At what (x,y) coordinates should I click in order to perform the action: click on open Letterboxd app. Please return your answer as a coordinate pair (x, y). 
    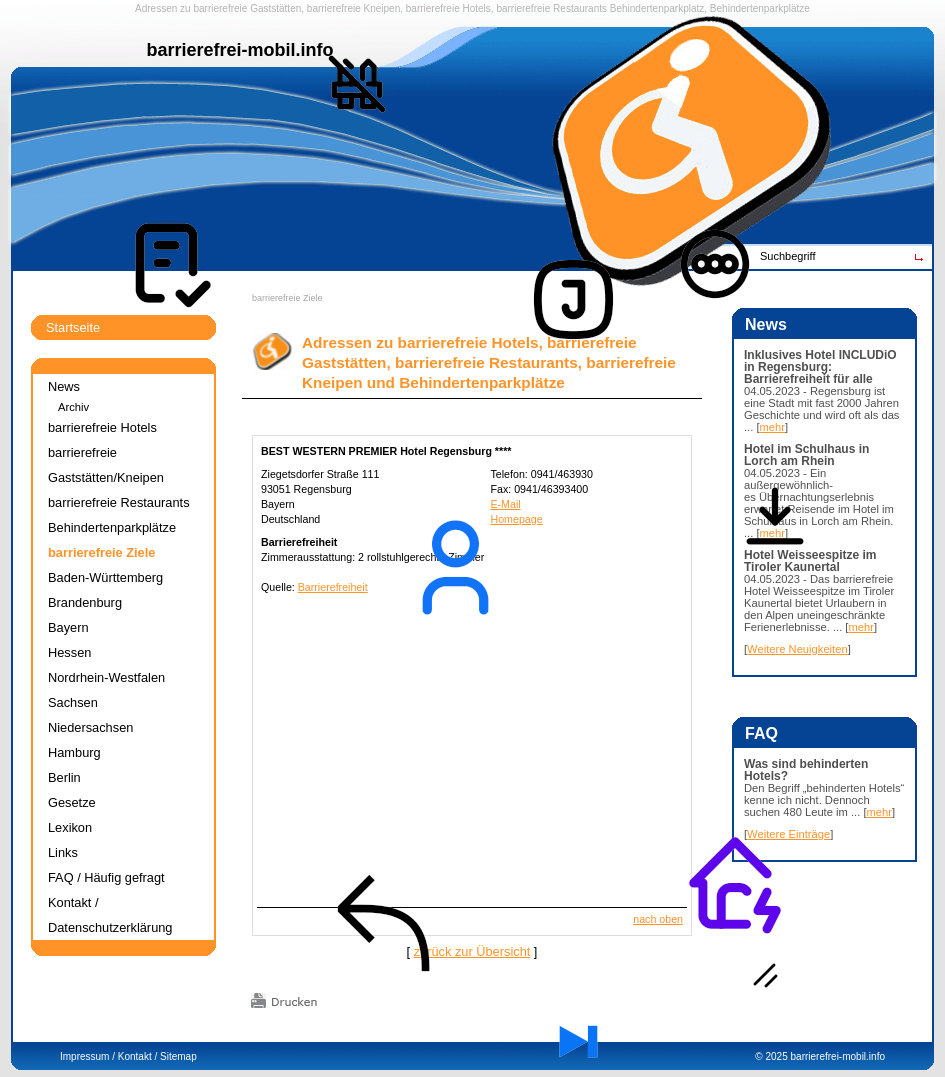
    Looking at the image, I should click on (715, 264).